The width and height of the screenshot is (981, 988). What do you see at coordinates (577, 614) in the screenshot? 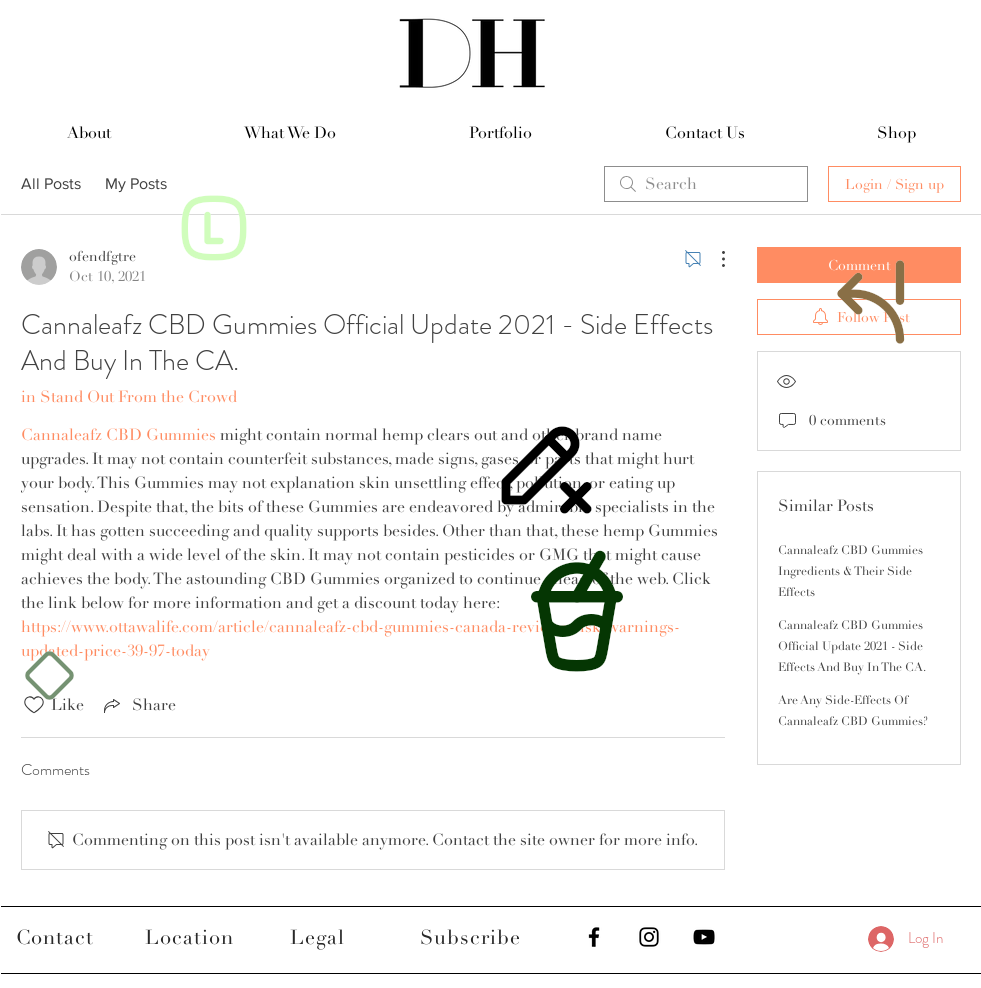
I see `order bubble tea or drinks` at bounding box center [577, 614].